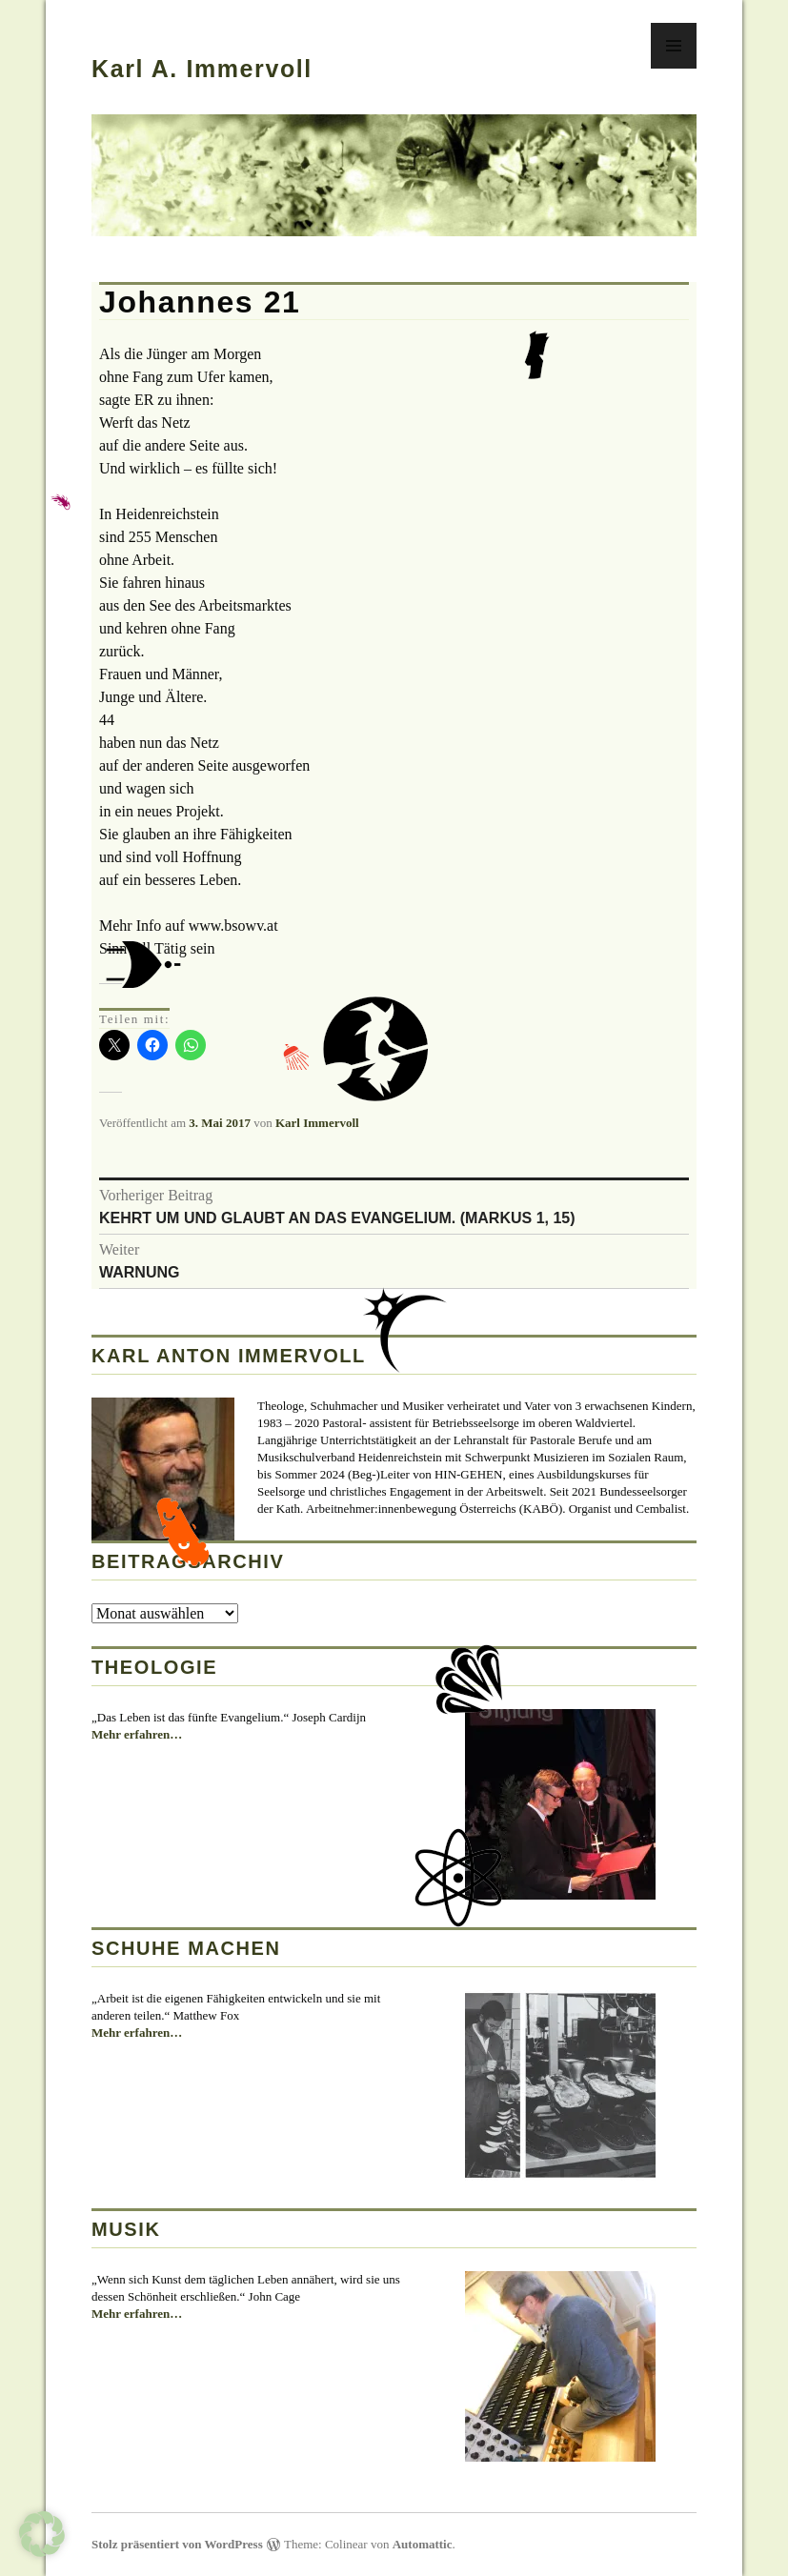 This screenshot has width=788, height=2576. I want to click on indicates eclipse event or celestial phenomenon in game, so click(404, 1329).